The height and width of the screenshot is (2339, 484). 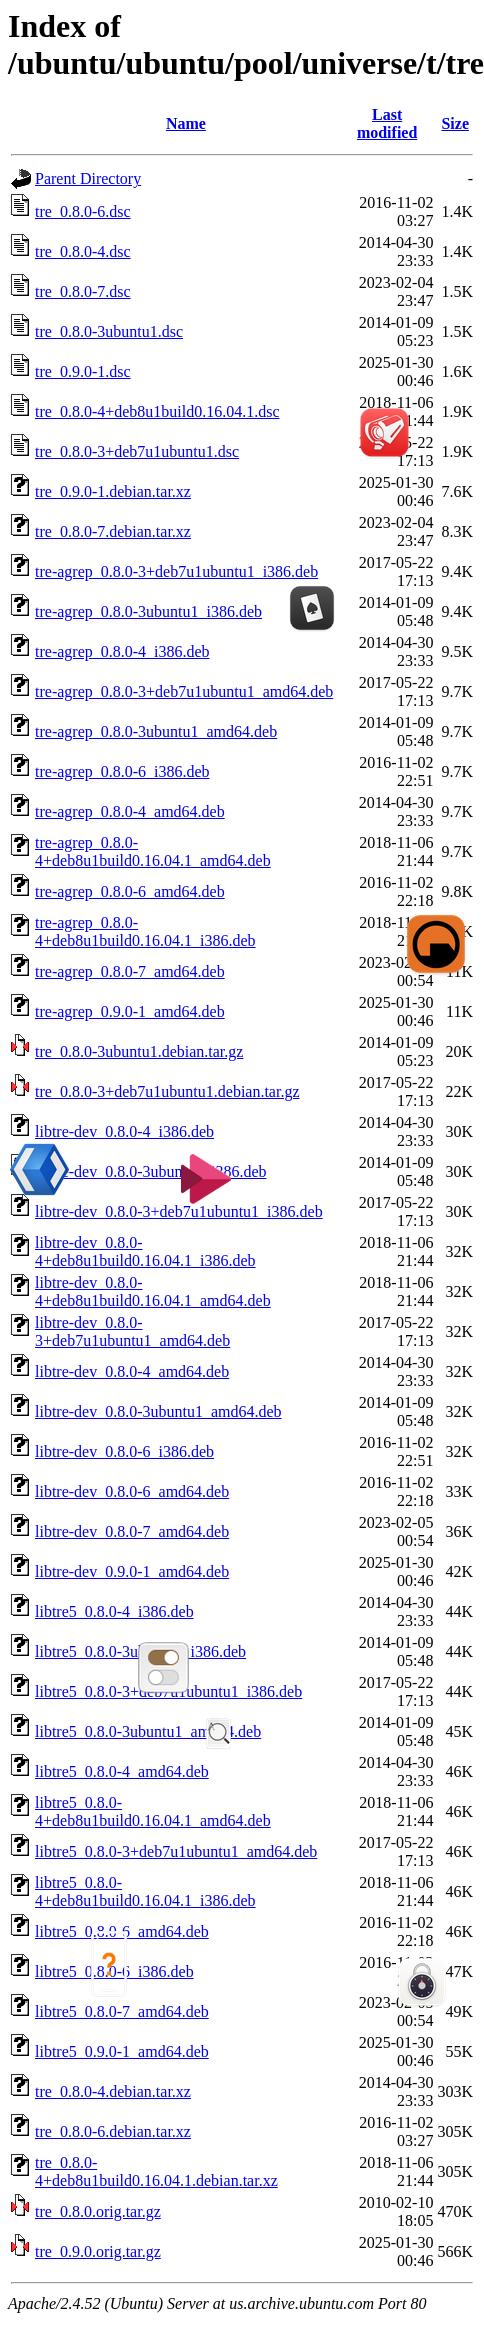 What do you see at coordinates (422, 1982) in the screenshot?
I see `open two-factor authentication app` at bounding box center [422, 1982].